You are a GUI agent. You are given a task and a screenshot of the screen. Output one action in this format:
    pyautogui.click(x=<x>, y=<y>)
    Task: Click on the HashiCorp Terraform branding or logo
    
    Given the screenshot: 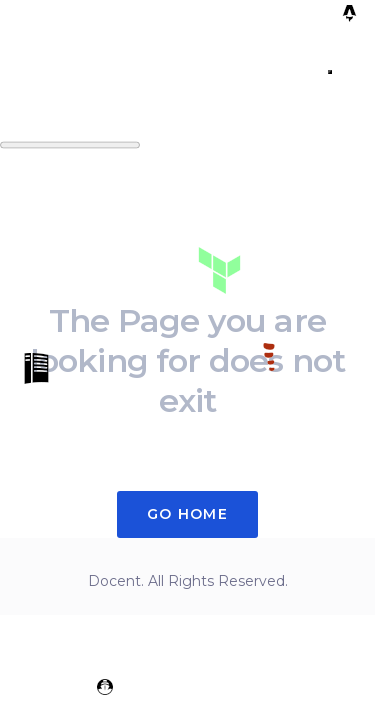 What is the action you would take?
    pyautogui.click(x=219, y=270)
    